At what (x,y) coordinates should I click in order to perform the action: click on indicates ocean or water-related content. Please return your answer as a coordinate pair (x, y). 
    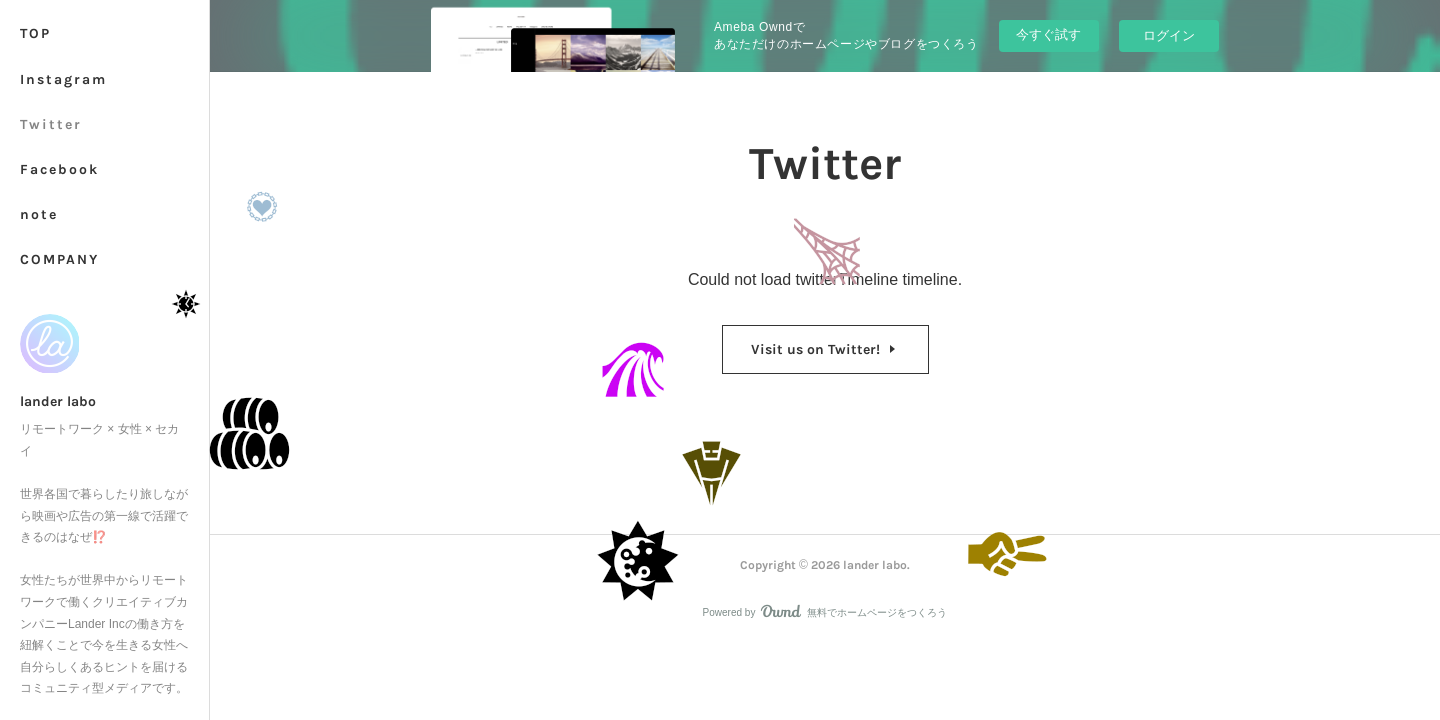
    Looking at the image, I should click on (633, 366).